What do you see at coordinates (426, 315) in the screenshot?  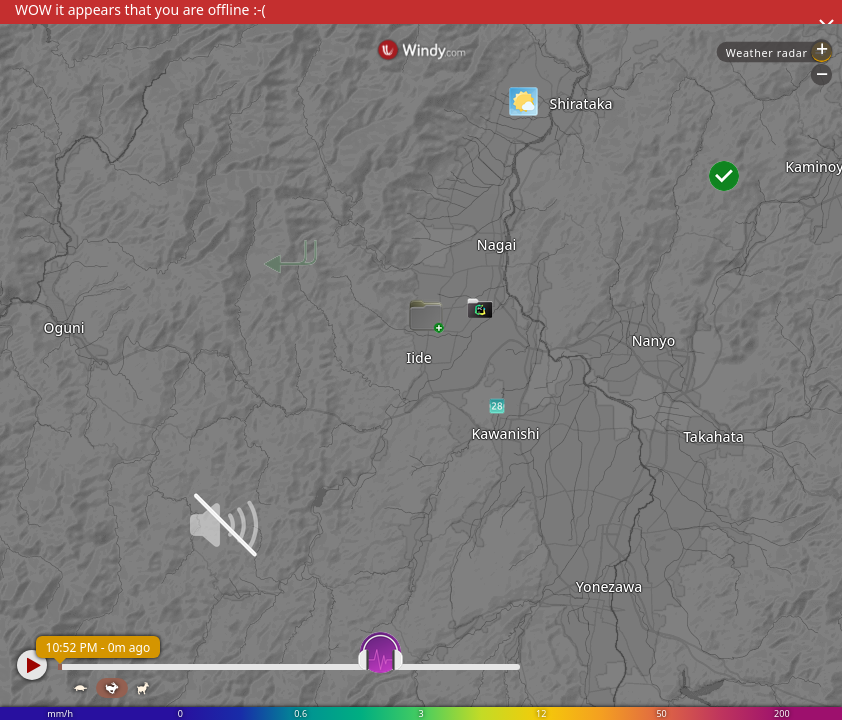 I see `create a new folder` at bounding box center [426, 315].